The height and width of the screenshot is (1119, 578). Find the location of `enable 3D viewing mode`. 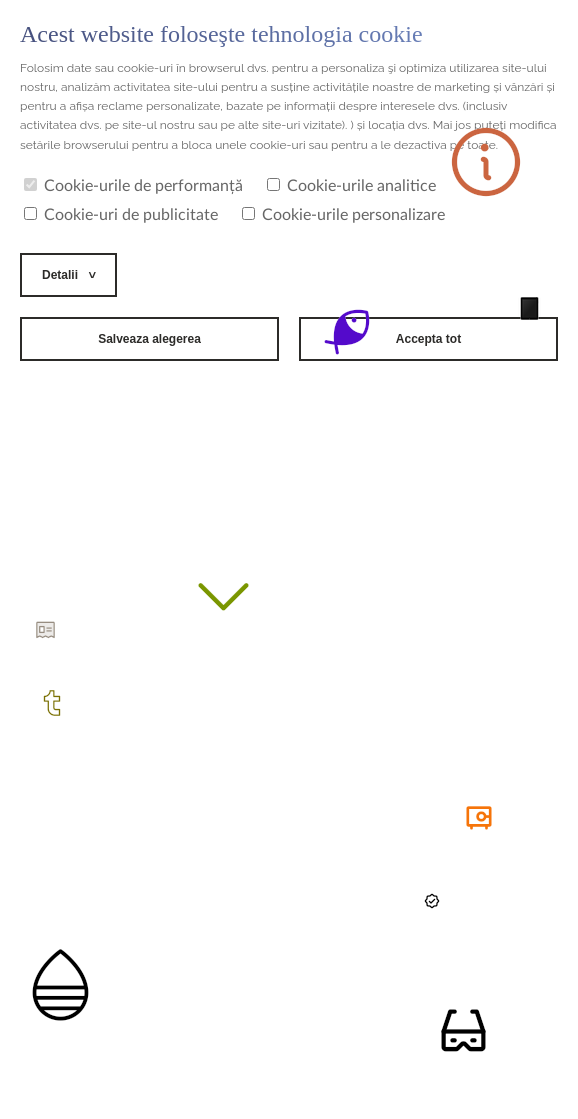

enable 3D viewing mode is located at coordinates (463, 1031).